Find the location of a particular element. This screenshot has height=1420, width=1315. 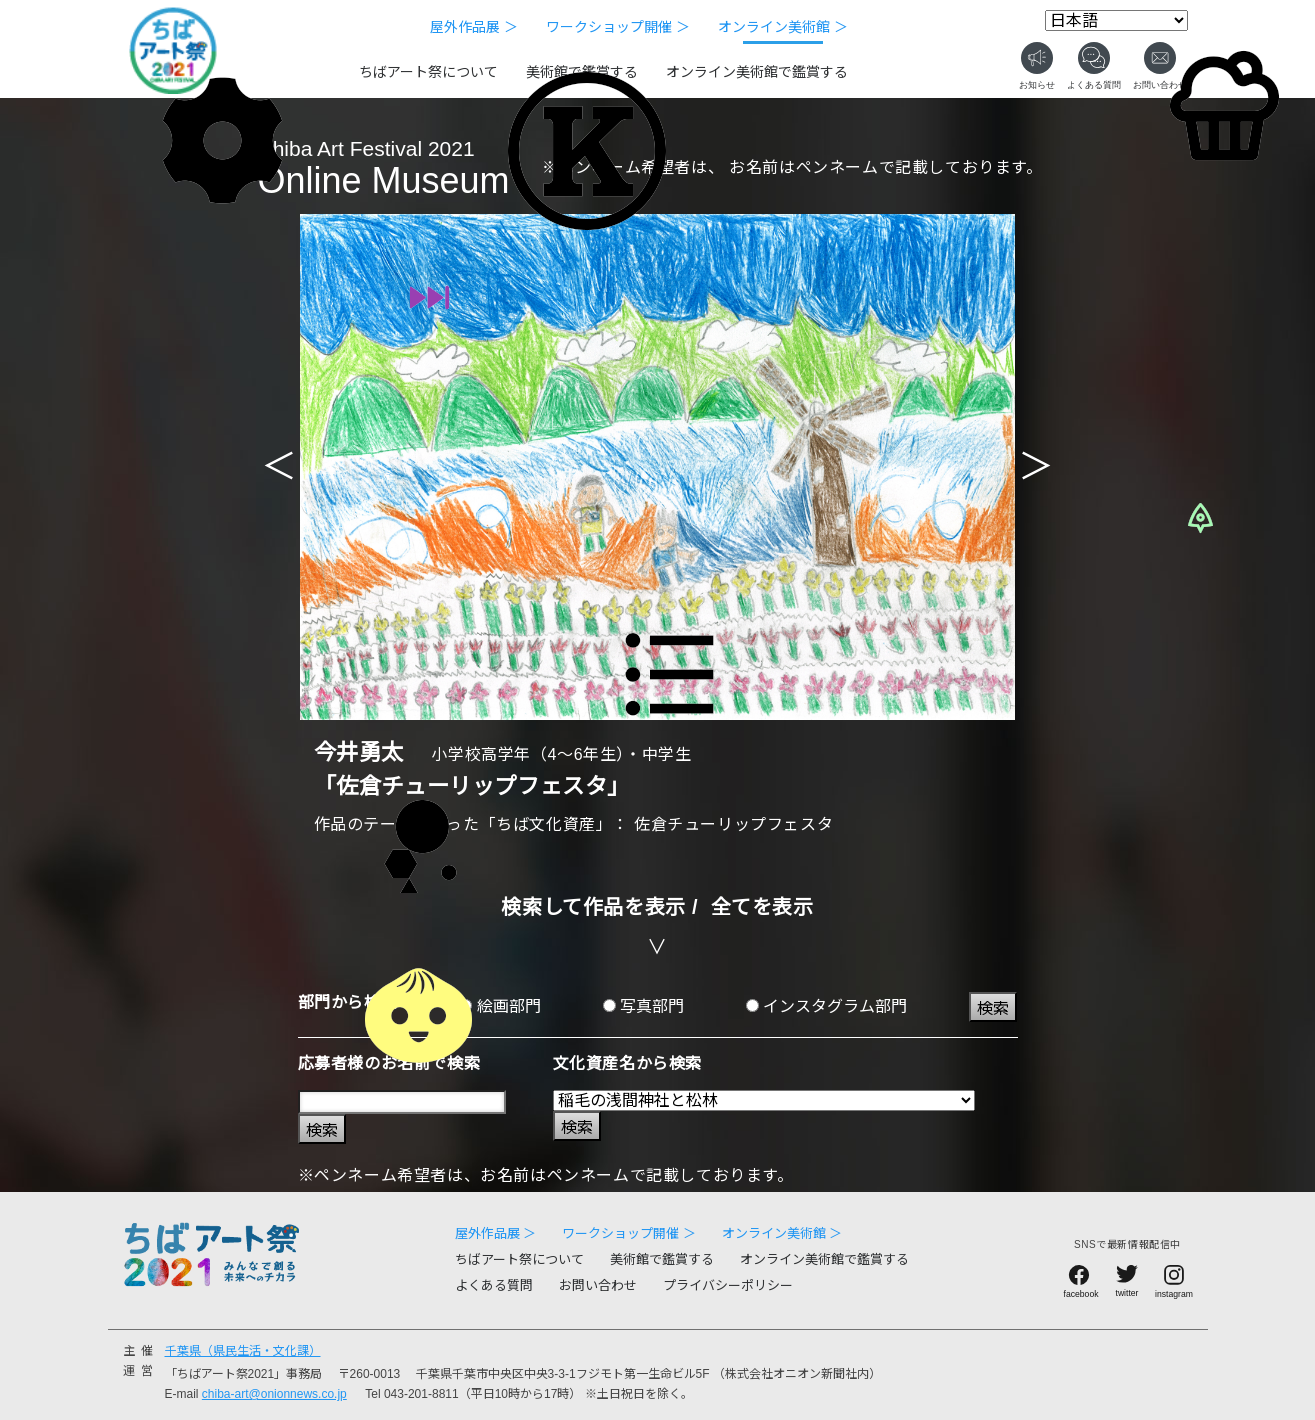

access settings or preferences is located at coordinates (222, 140).